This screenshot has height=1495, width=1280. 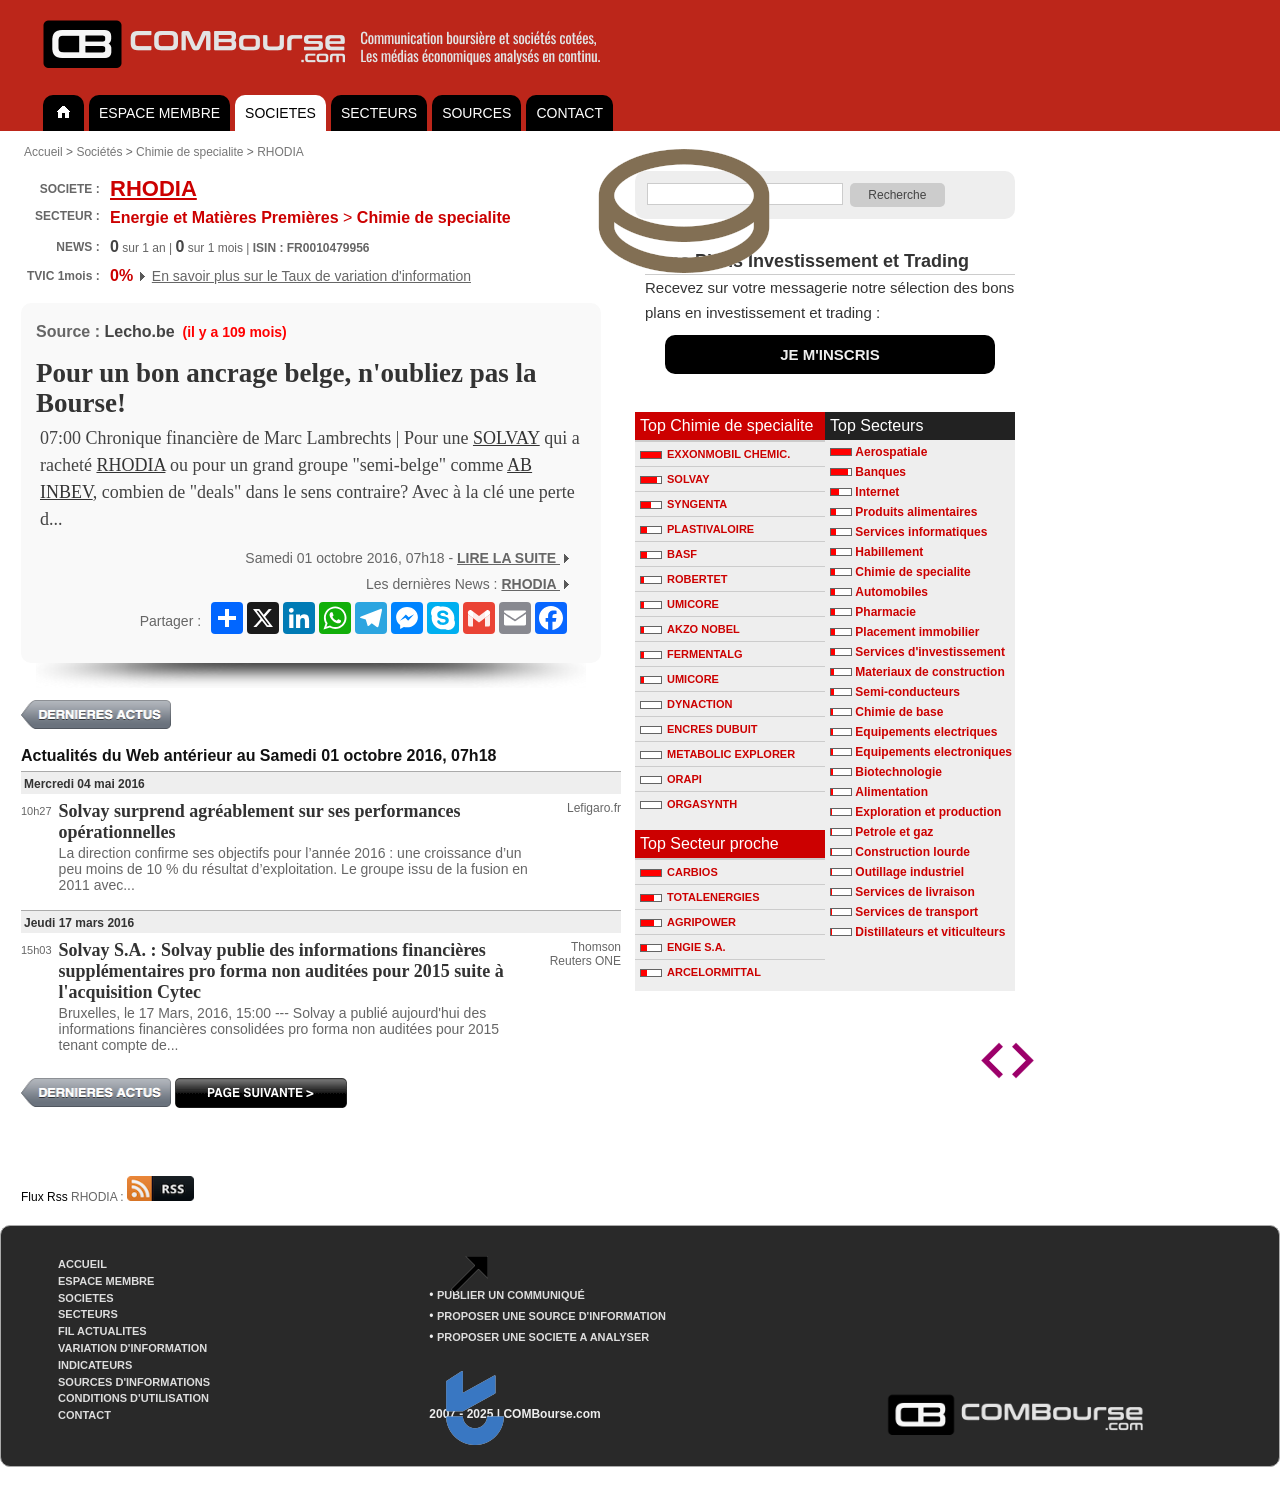 I want to click on view your coin balance or currency, so click(x=684, y=211).